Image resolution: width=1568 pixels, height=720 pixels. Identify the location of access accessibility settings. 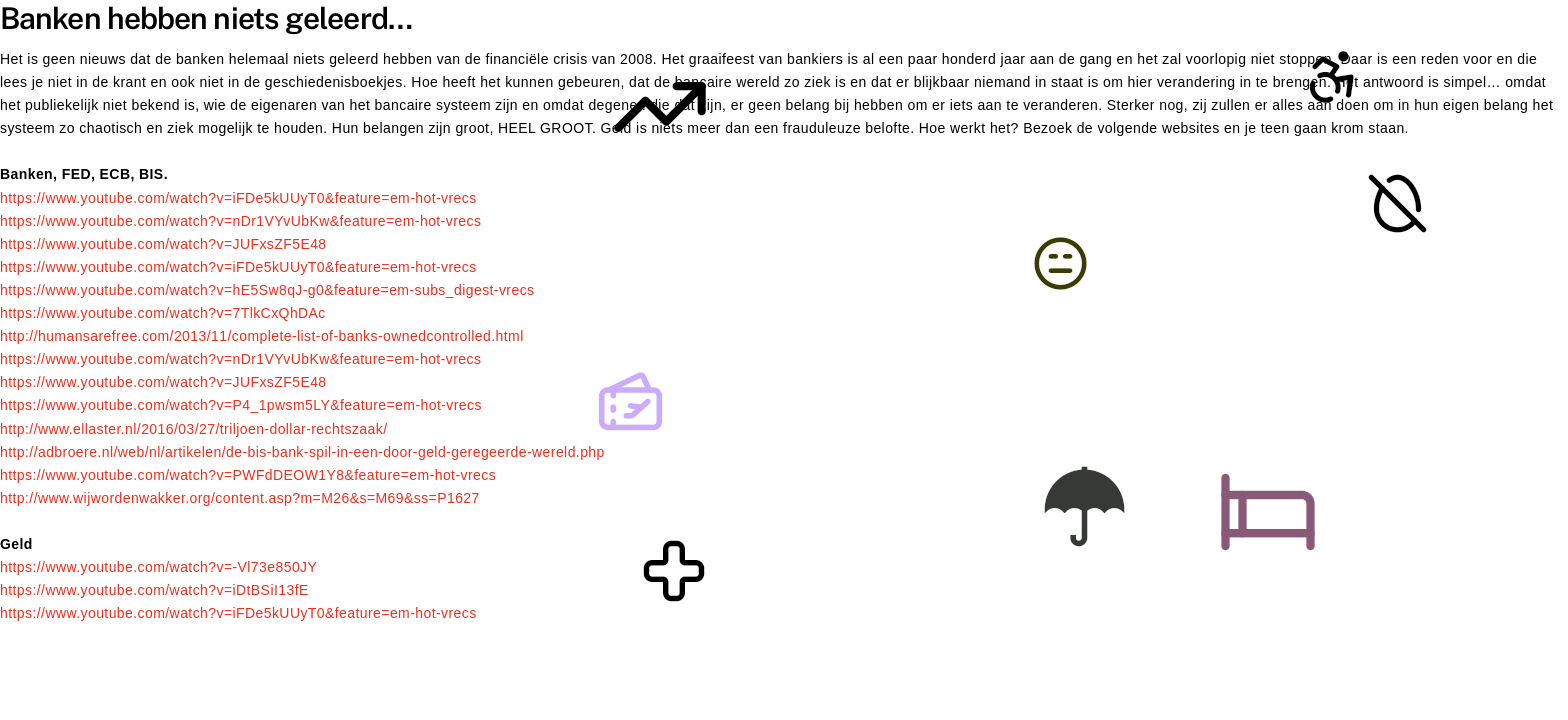
(1333, 77).